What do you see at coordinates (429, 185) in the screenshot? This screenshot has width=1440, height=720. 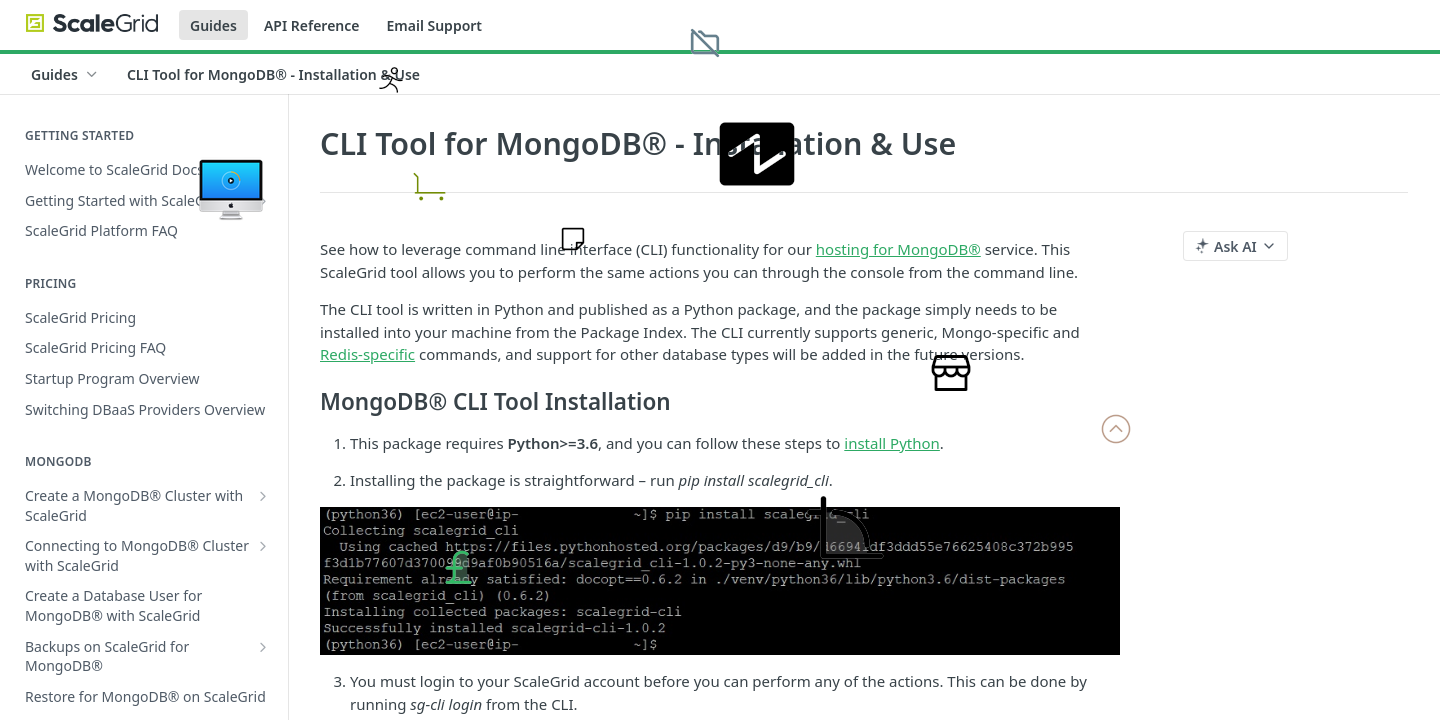 I see `view shopping cart` at bounding box center [429, 185].